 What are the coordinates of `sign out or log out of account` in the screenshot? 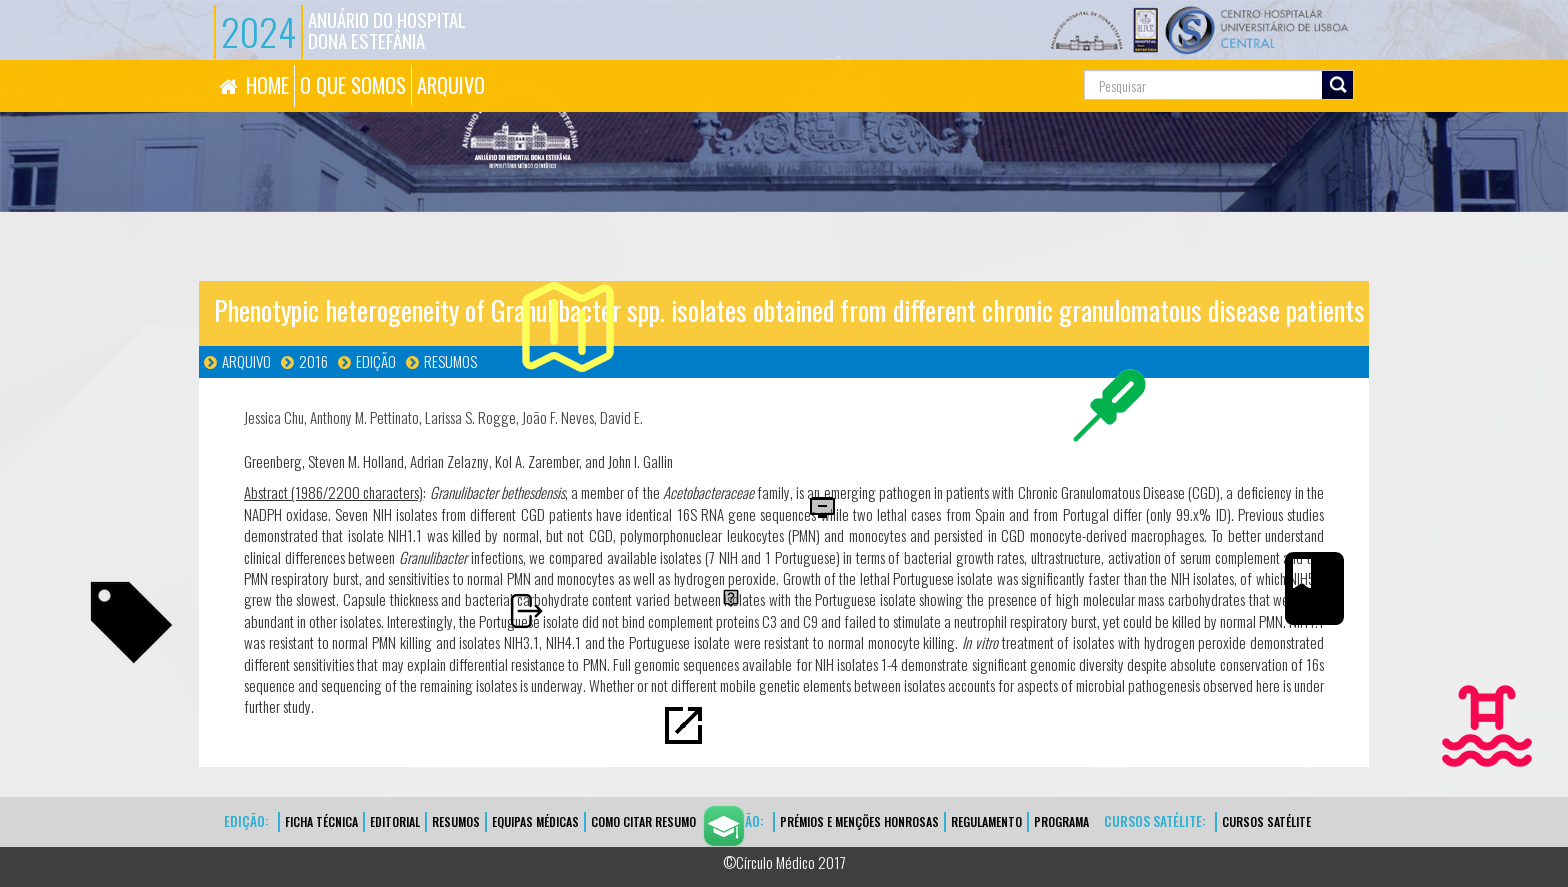 It's located at (524, 611).